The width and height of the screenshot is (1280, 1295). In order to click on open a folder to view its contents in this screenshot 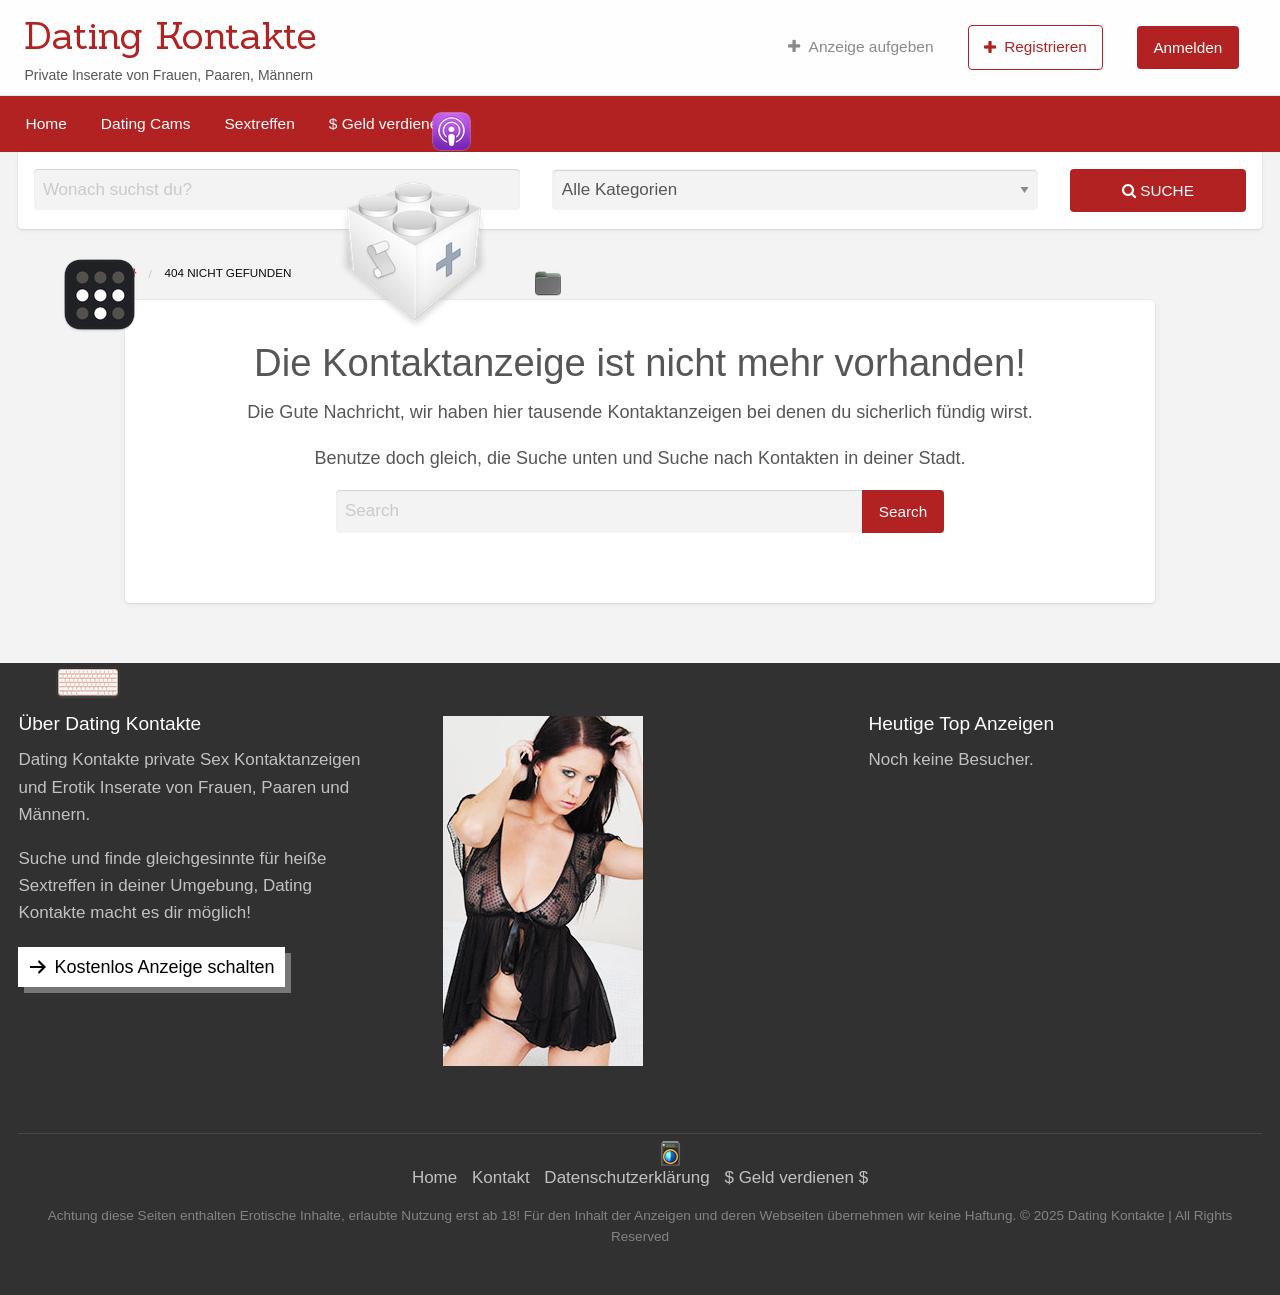, I will do `click(548, 283)`.